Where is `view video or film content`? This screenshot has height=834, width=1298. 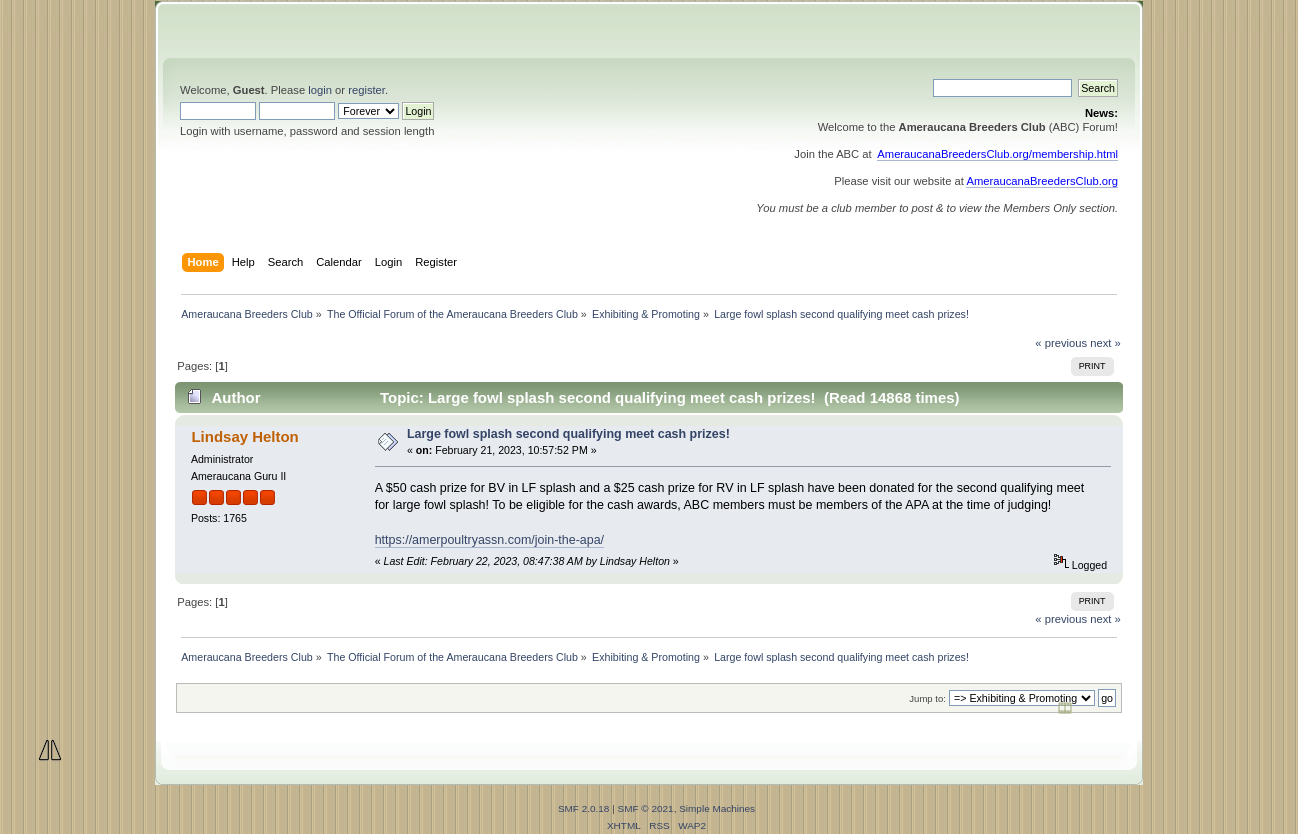 view video or film content is located at coordinates (1065, 708).